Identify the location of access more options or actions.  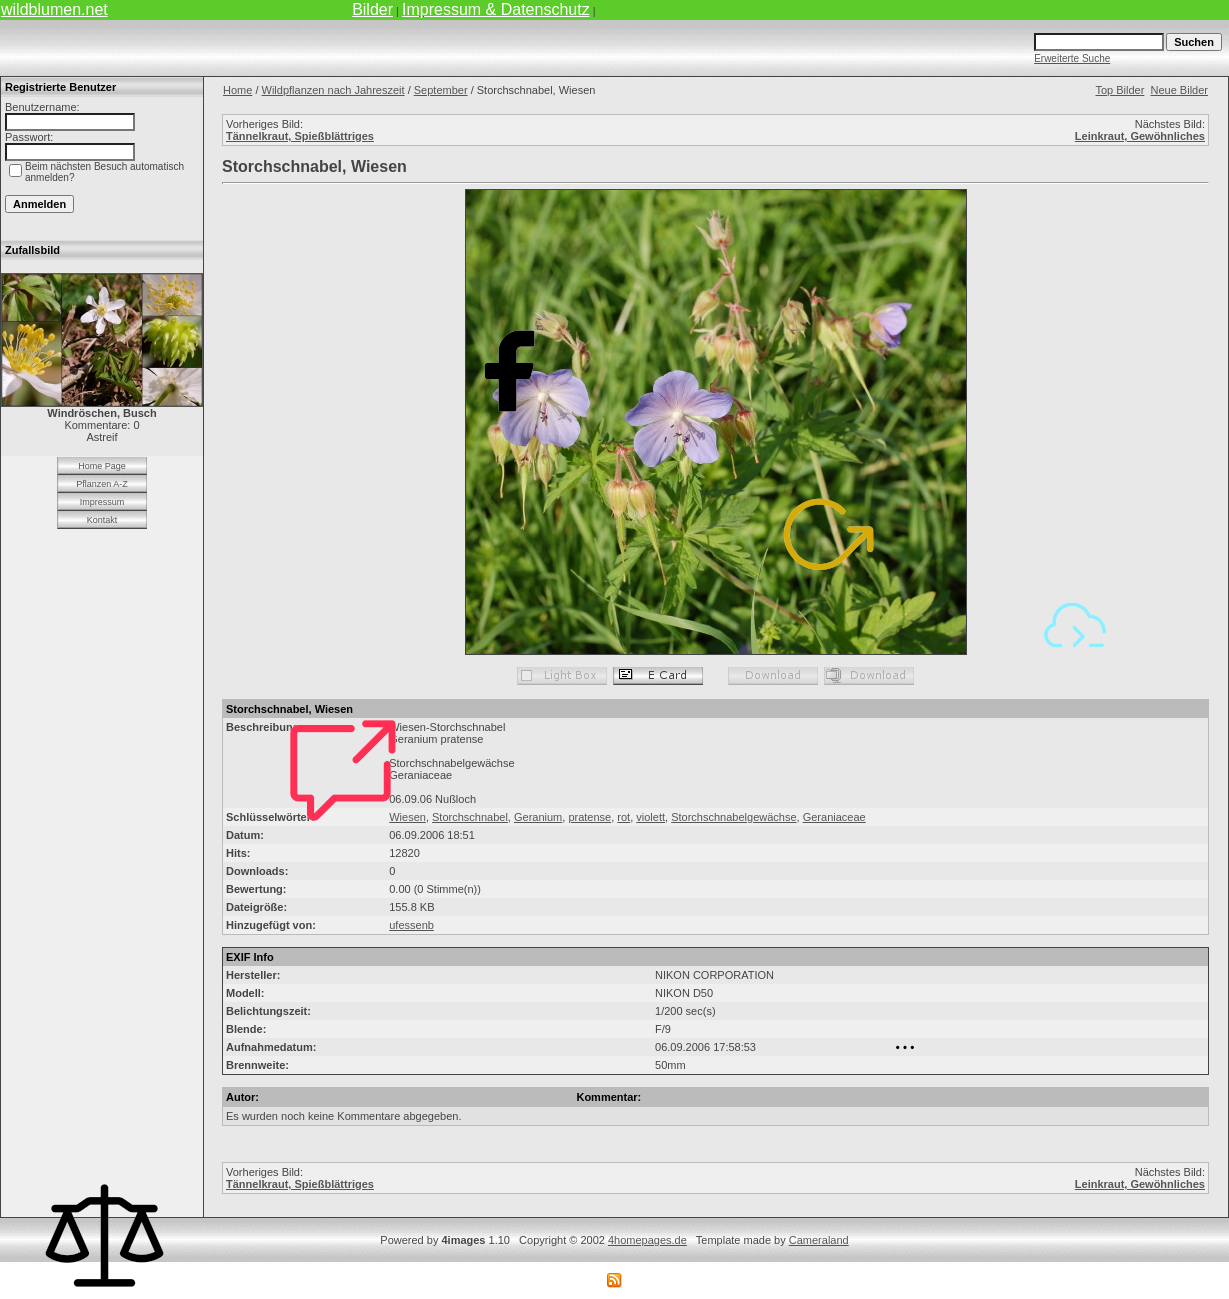
(905, 1048).